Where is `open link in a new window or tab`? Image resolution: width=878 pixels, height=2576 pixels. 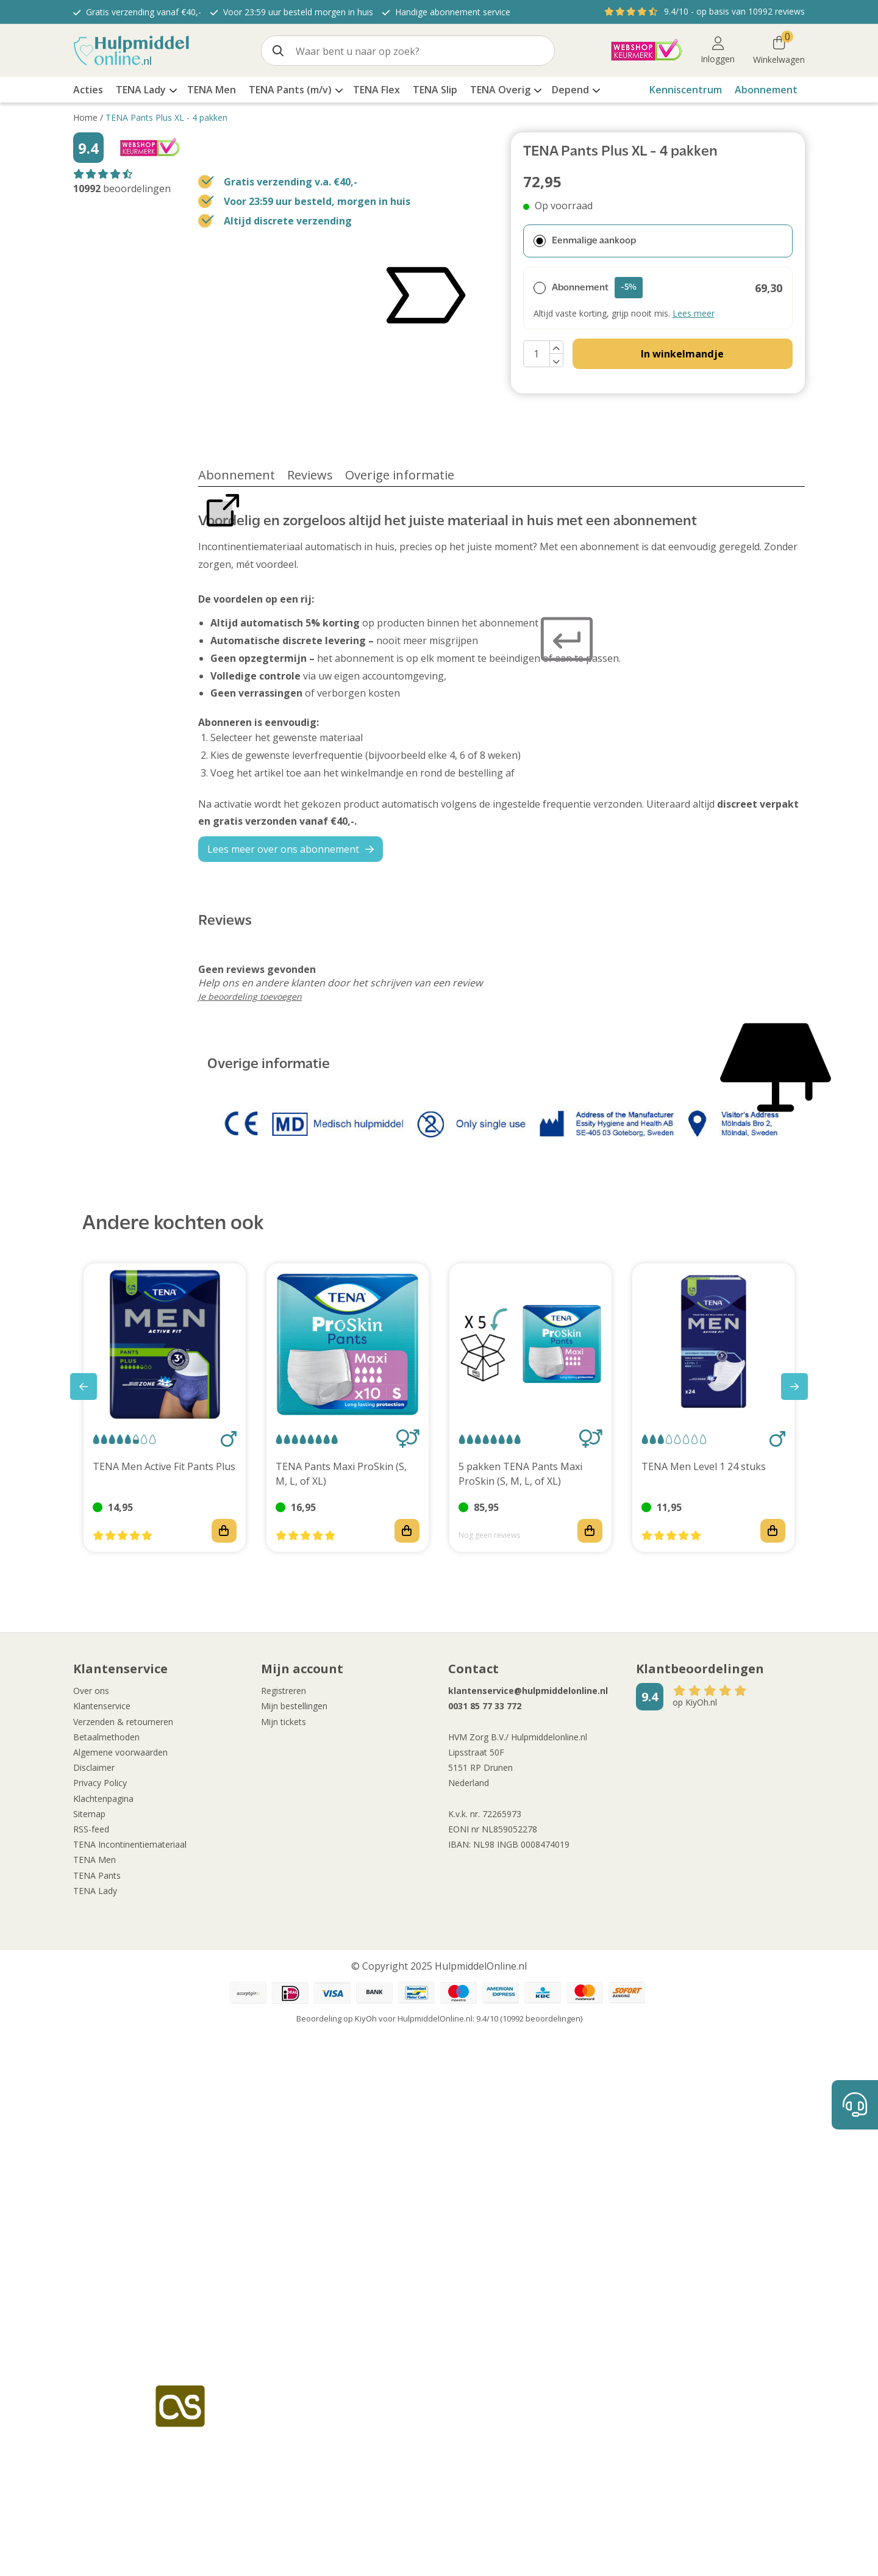
open link in a new window or tab is located at coordinates (223, 510).